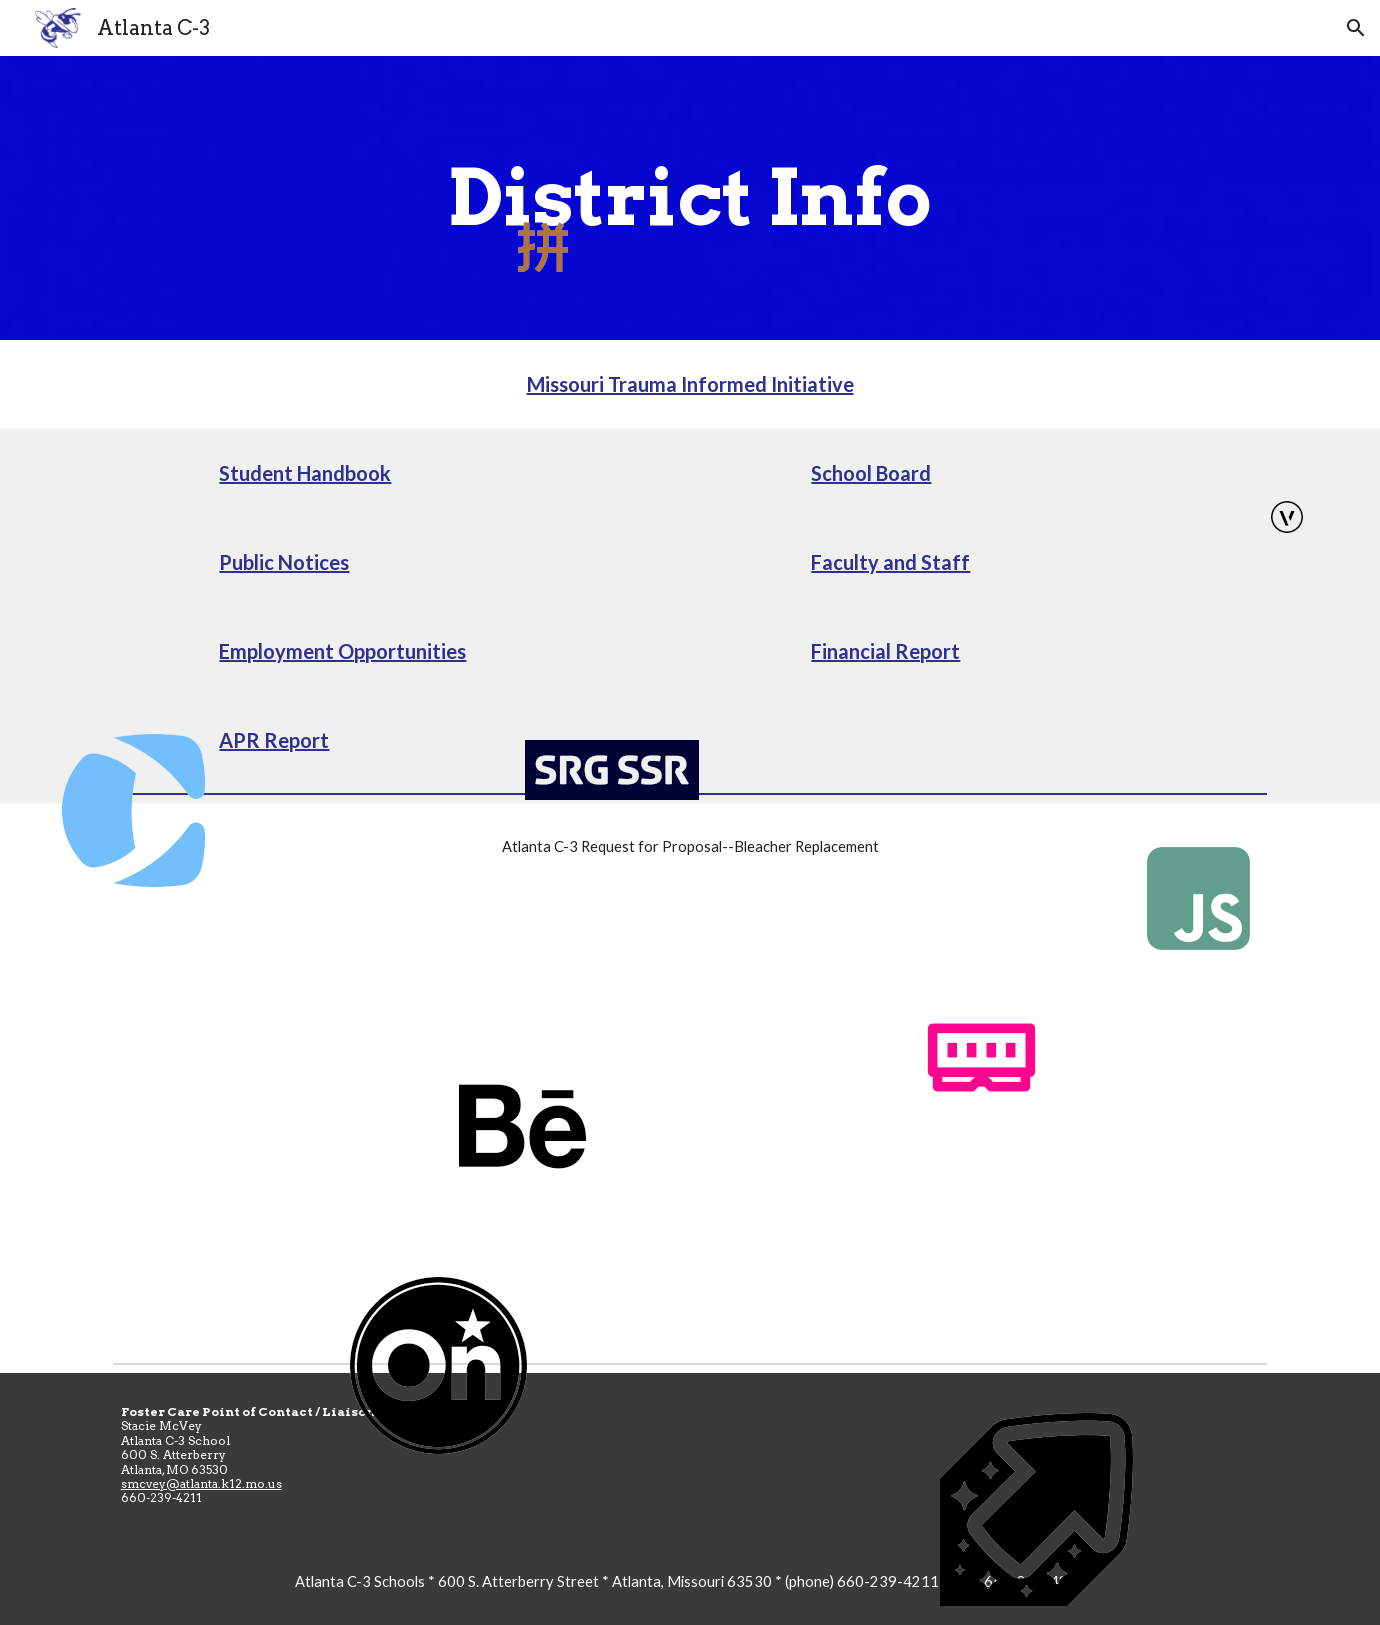 The height and width of the screenshot is (1625, 1380). I want to click on switch to pinyin input method, so click(543, 247).